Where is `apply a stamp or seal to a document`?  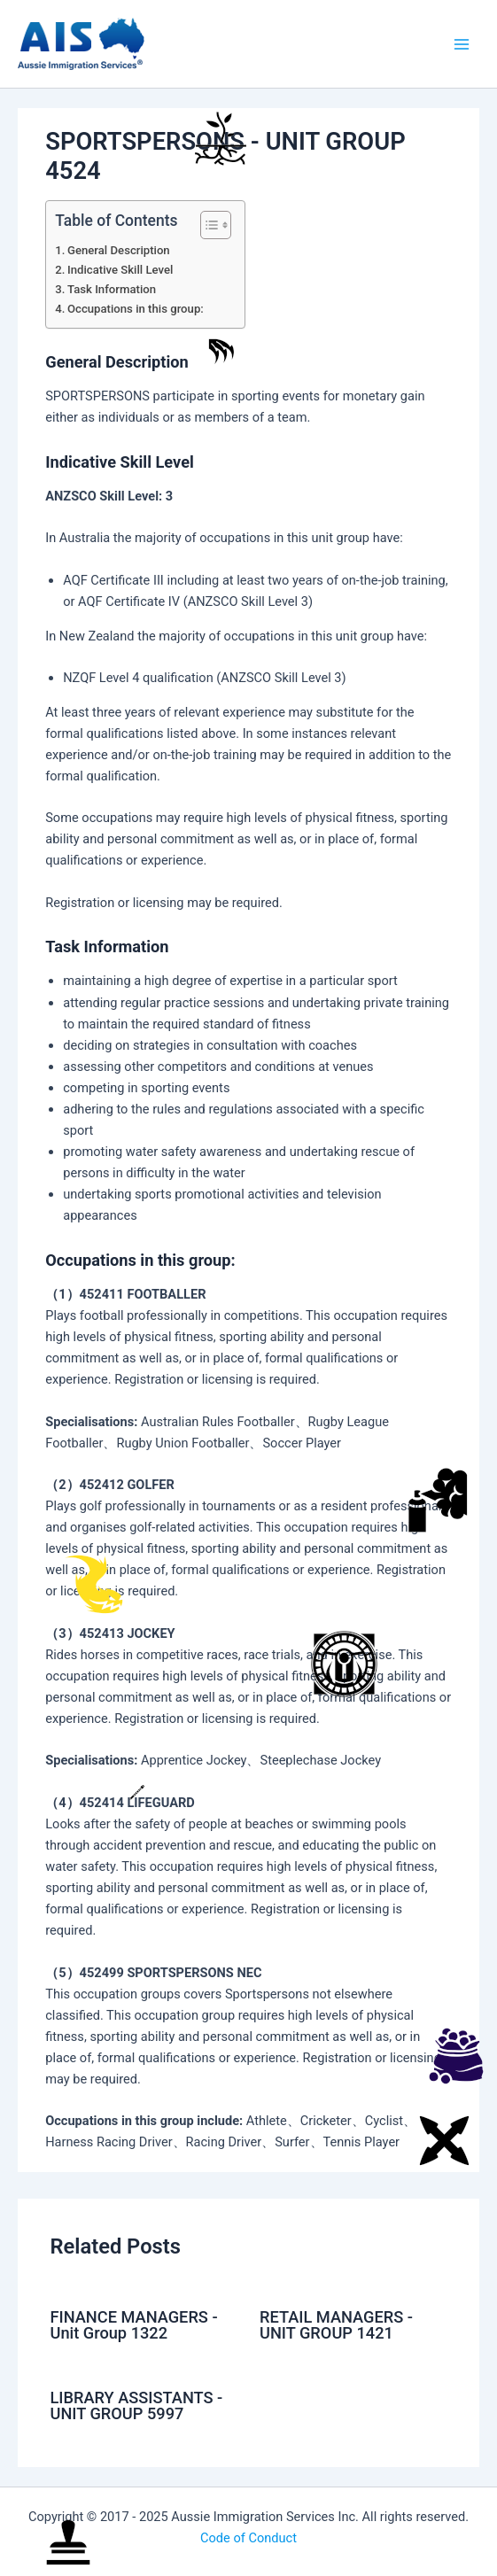 apply a stamp or seal to a document is located at coordinates (68, 2542).